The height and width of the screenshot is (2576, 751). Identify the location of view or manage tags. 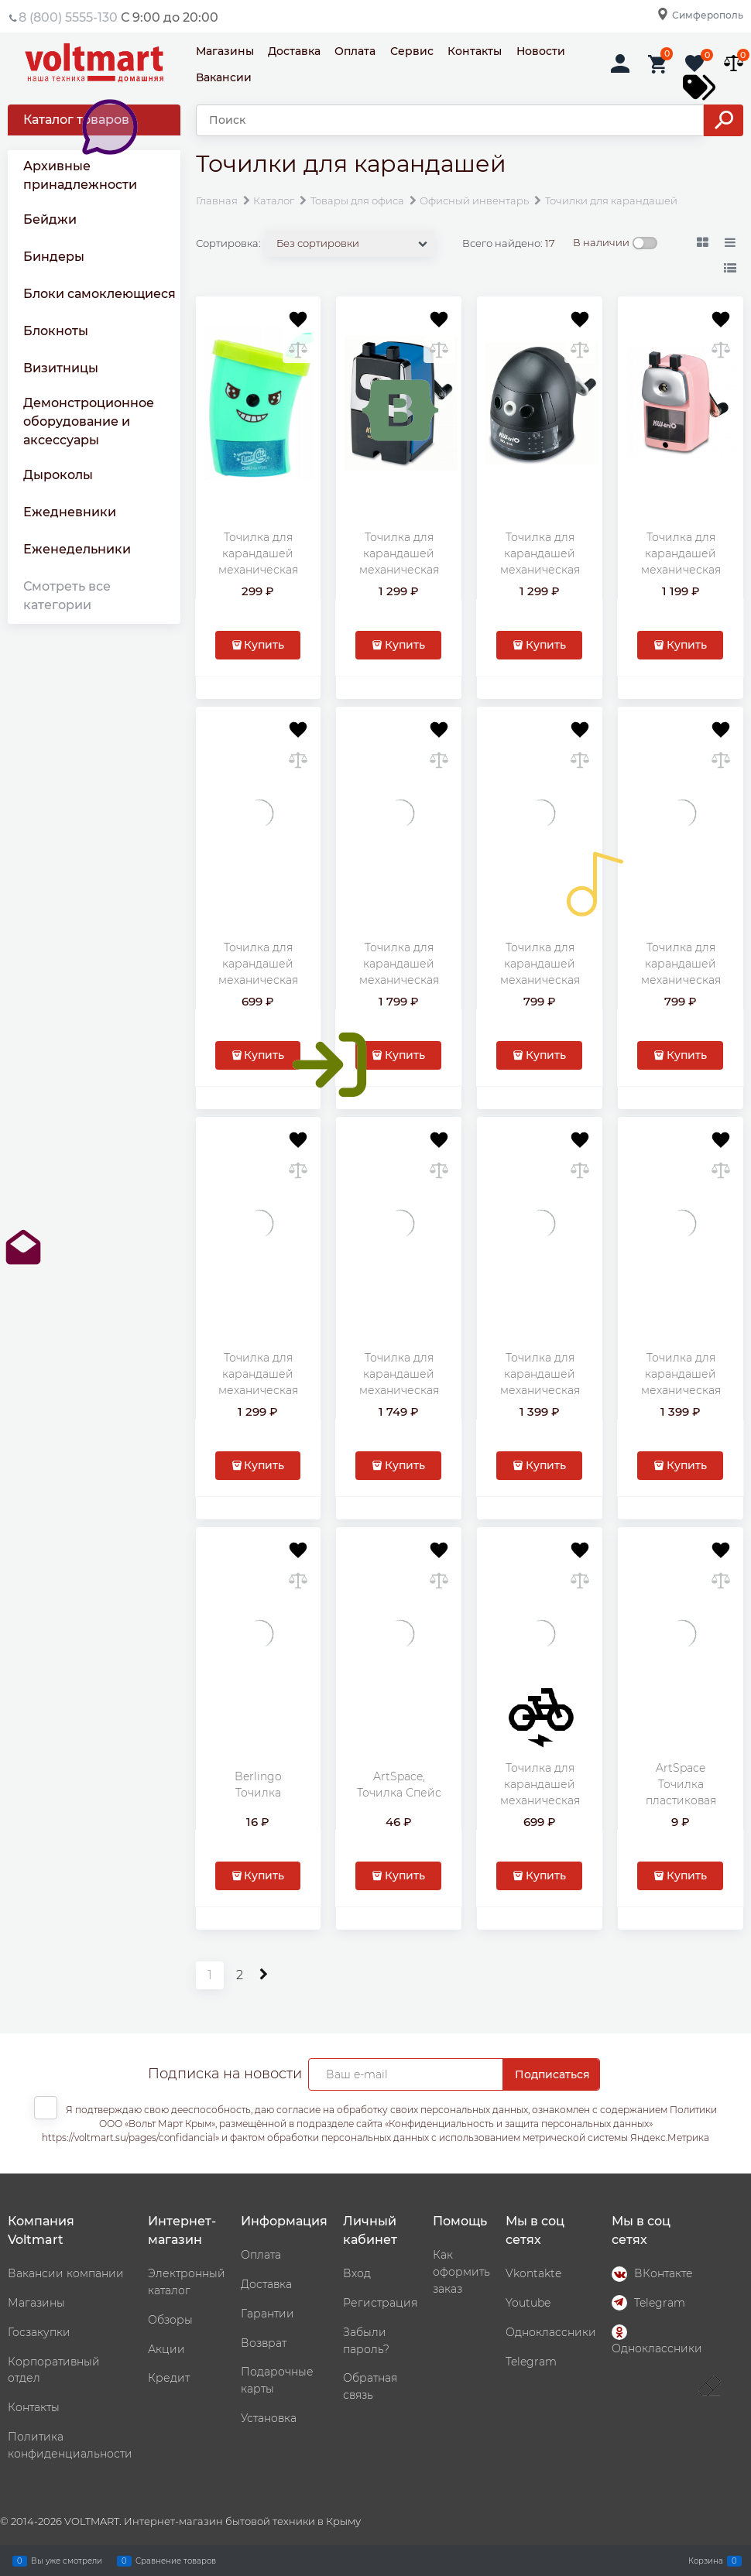
(698, 88).